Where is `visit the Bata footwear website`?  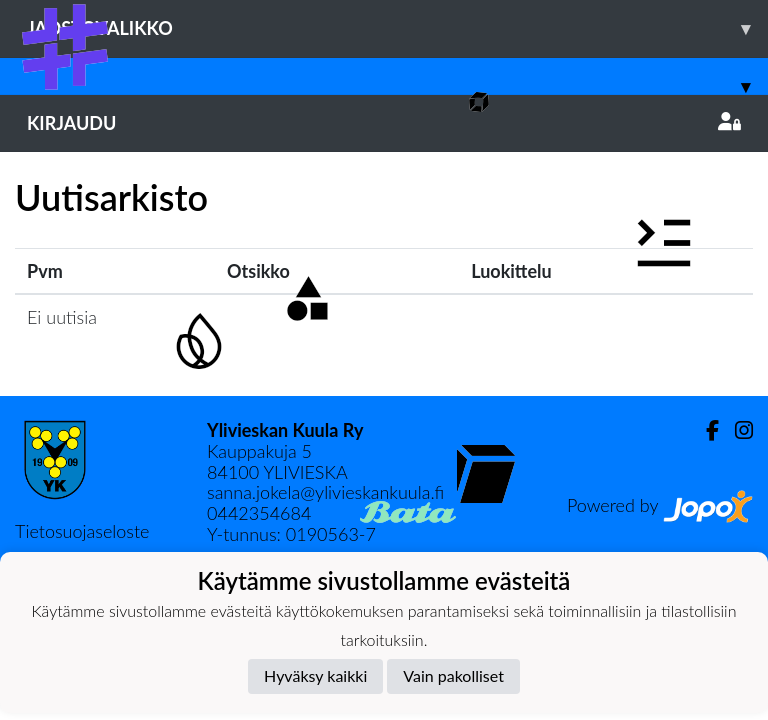 visit the Bata footwear website is located at coordinates (408, 512).